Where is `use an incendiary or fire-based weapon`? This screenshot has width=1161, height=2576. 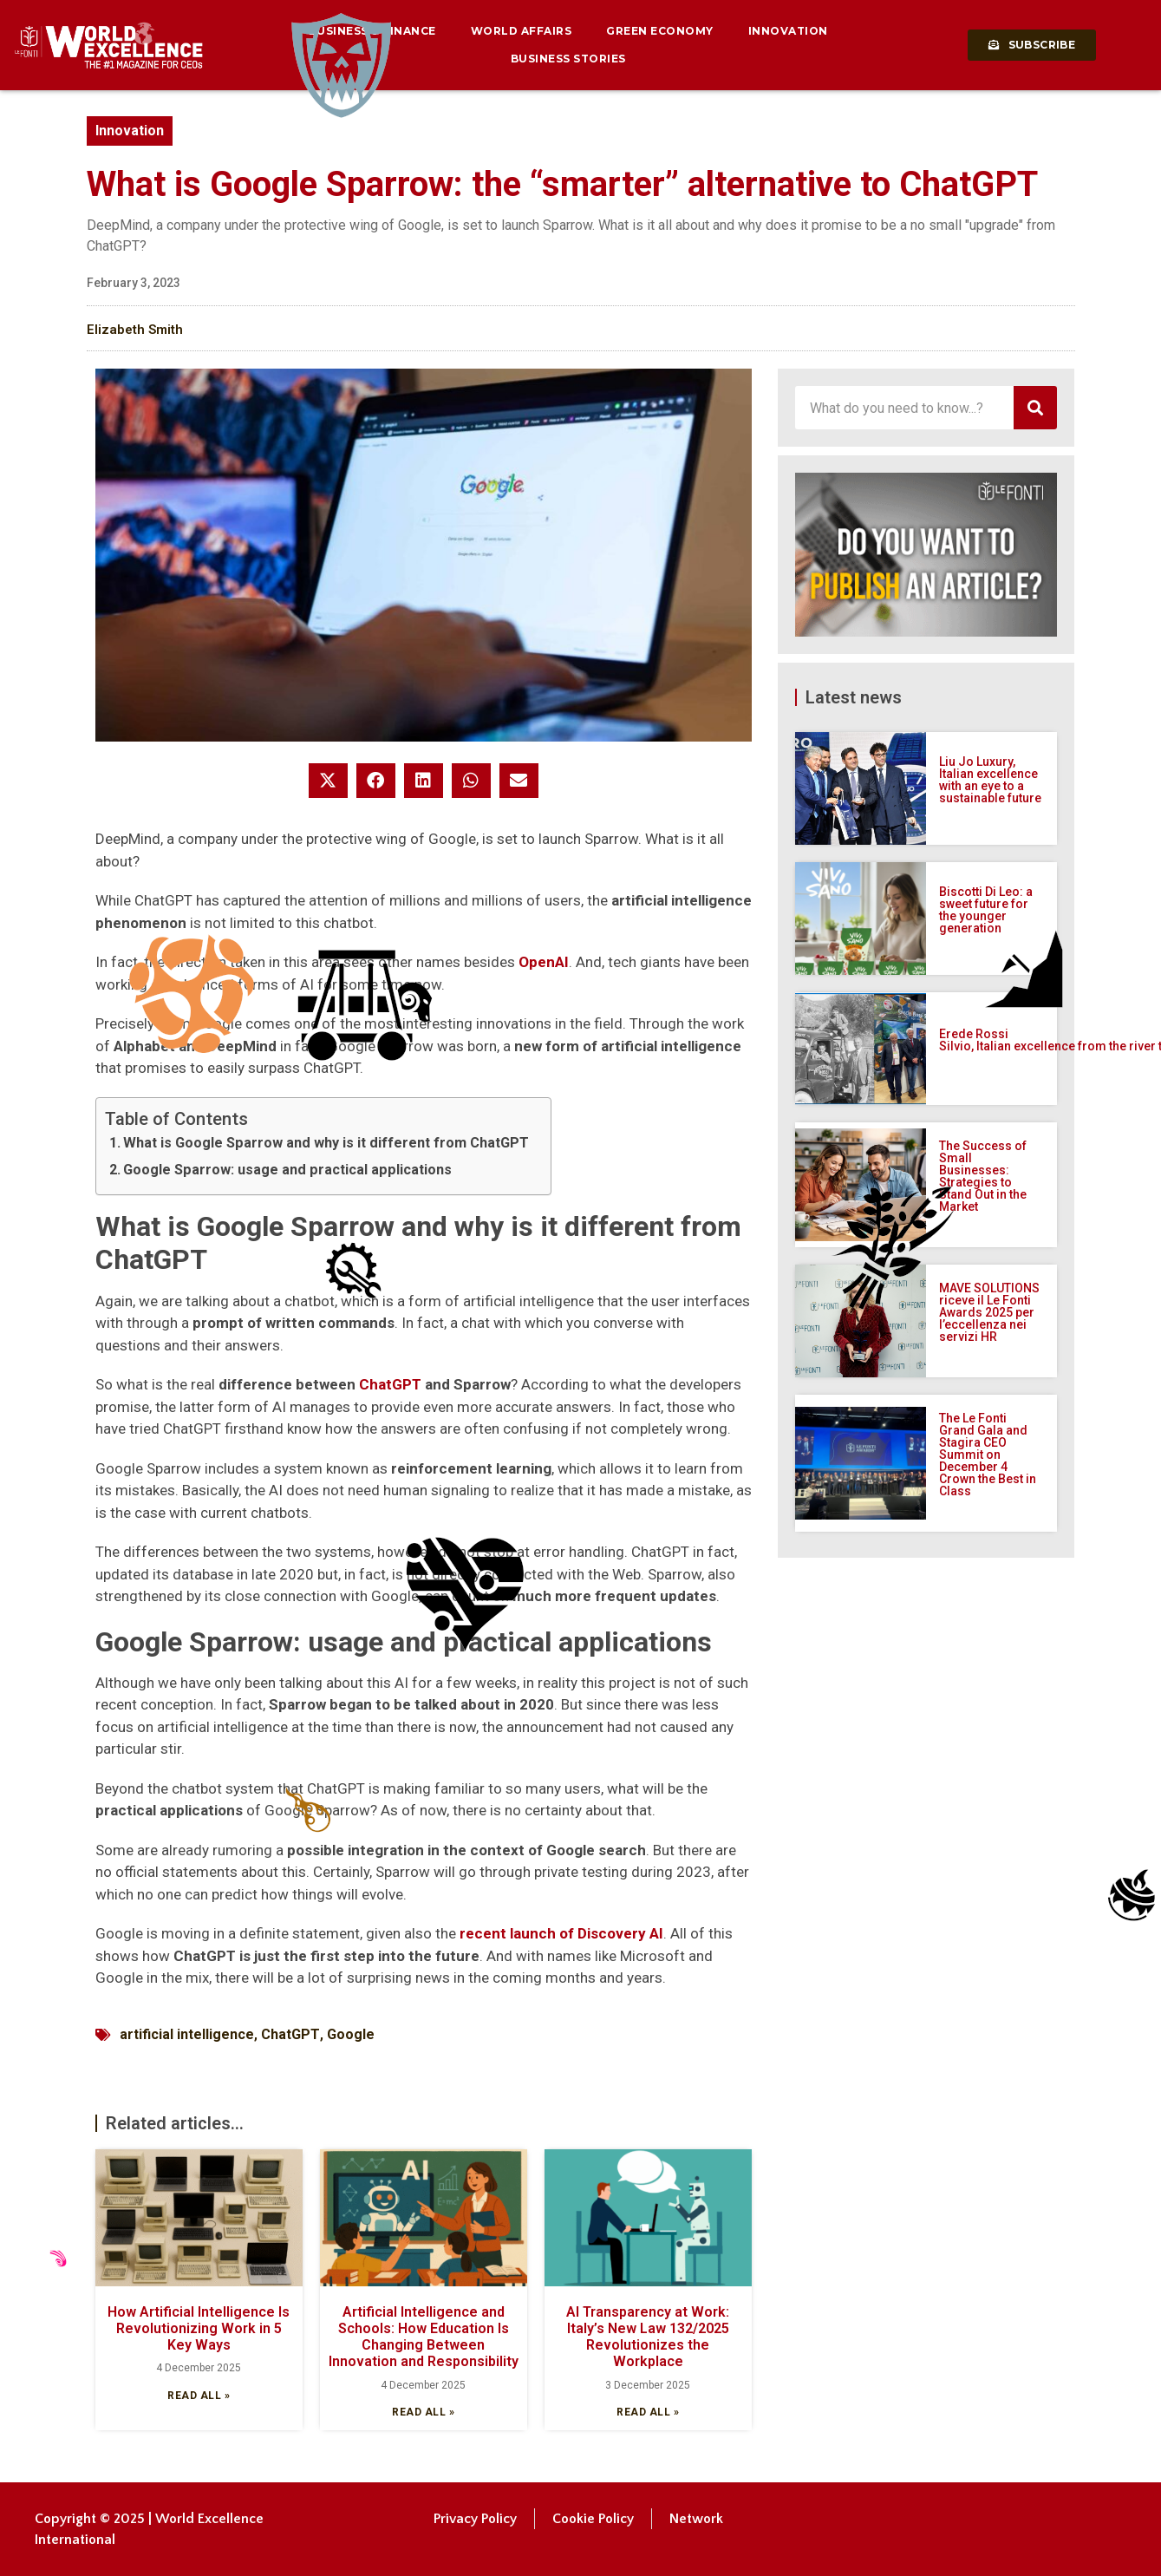
use an incendiary or fire-based weapon is located at coordinates (1132, 1895).